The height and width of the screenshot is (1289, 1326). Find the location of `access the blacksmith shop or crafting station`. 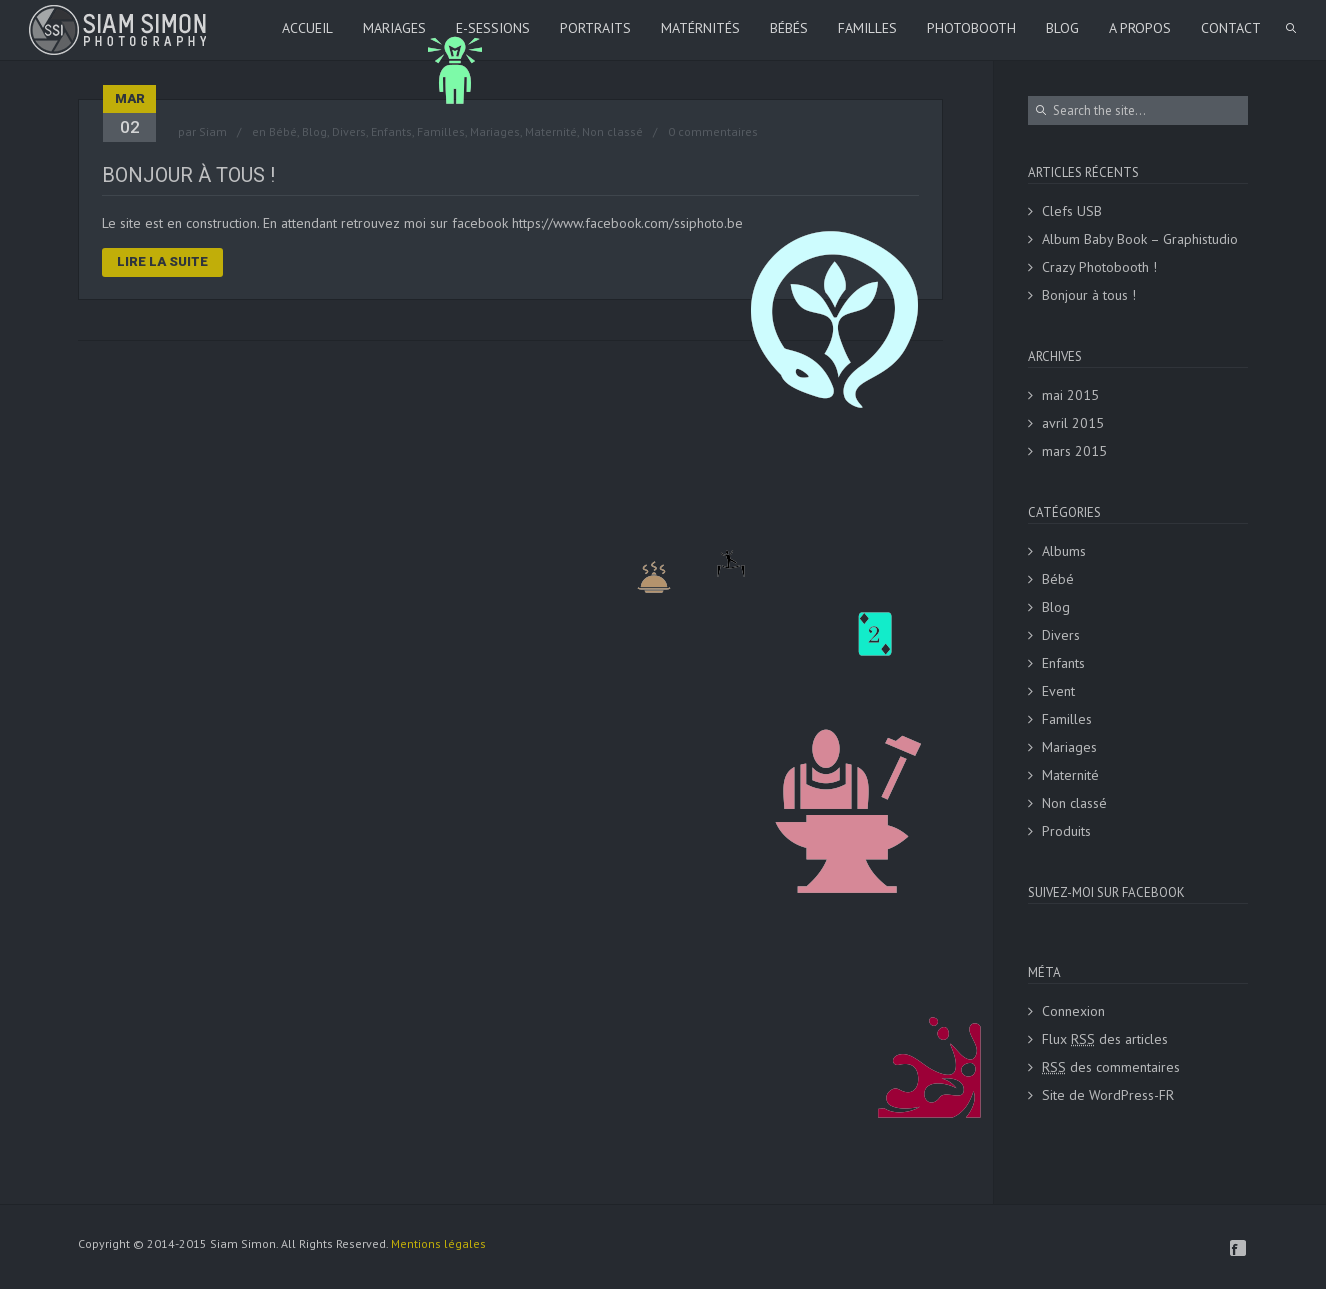

access the blacksmith shop or crafting station is located at coordinates (842, 810).